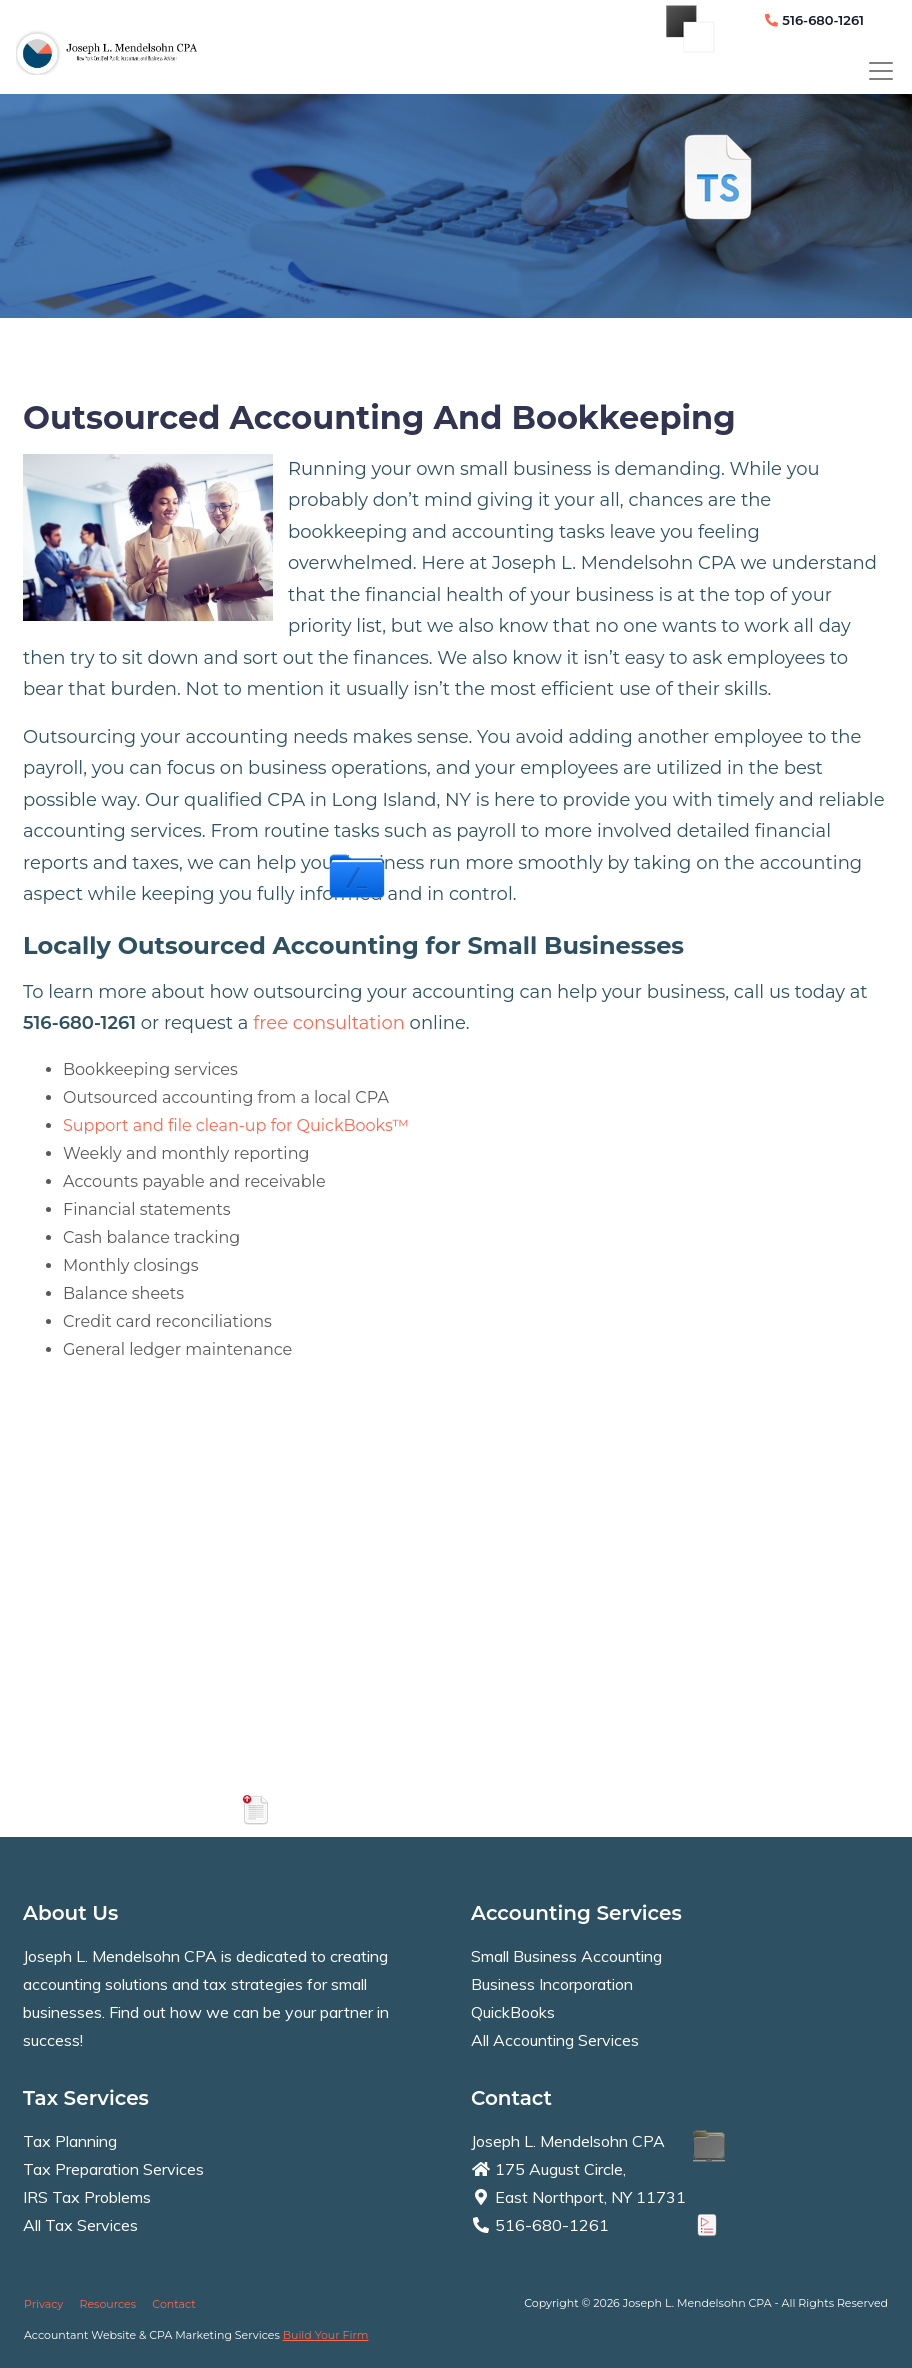 Image resolution: width=912 pixels, height=2368 pixels. What do you see at coordinates (690, 30) in the screenshot?
I see `toggle high contrast mode` at bounding box center [690, 30].